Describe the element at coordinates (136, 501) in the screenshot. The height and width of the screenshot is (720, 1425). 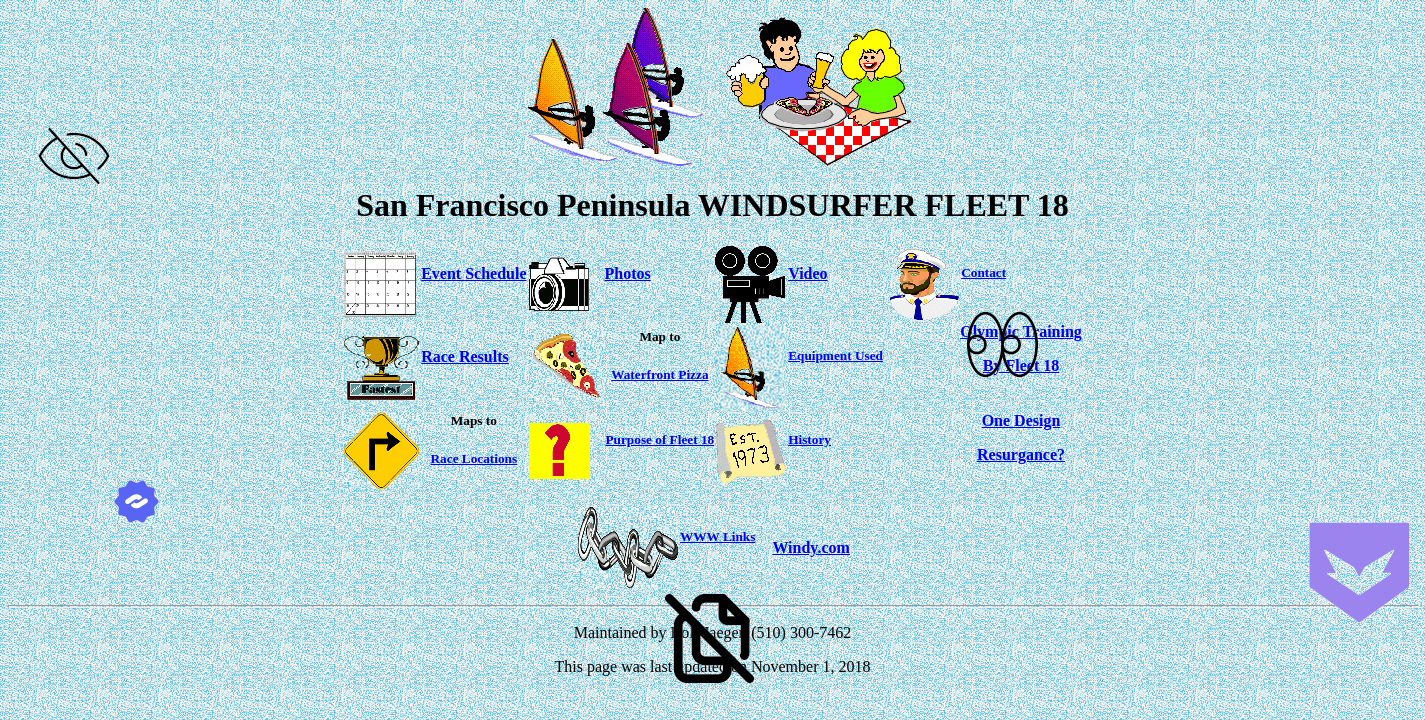
I see `indicates a discord partnered server` at that location.